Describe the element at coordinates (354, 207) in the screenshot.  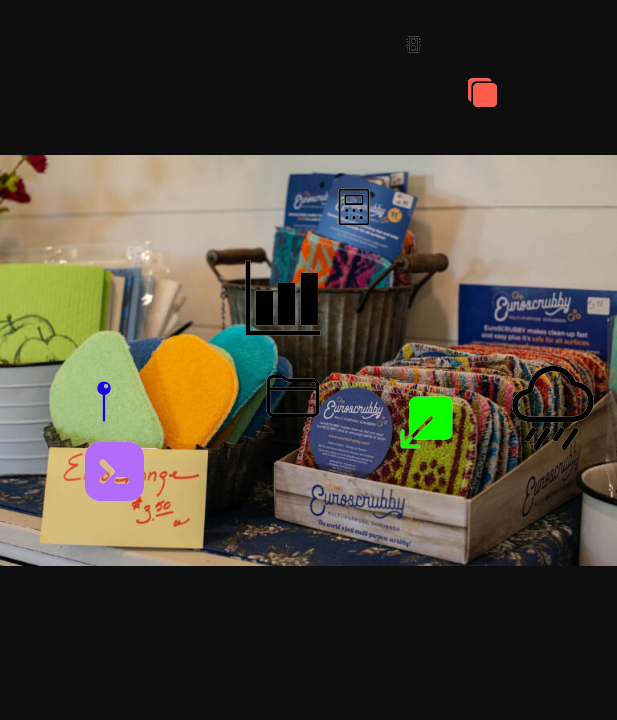
I see `open calculator app` at that location.